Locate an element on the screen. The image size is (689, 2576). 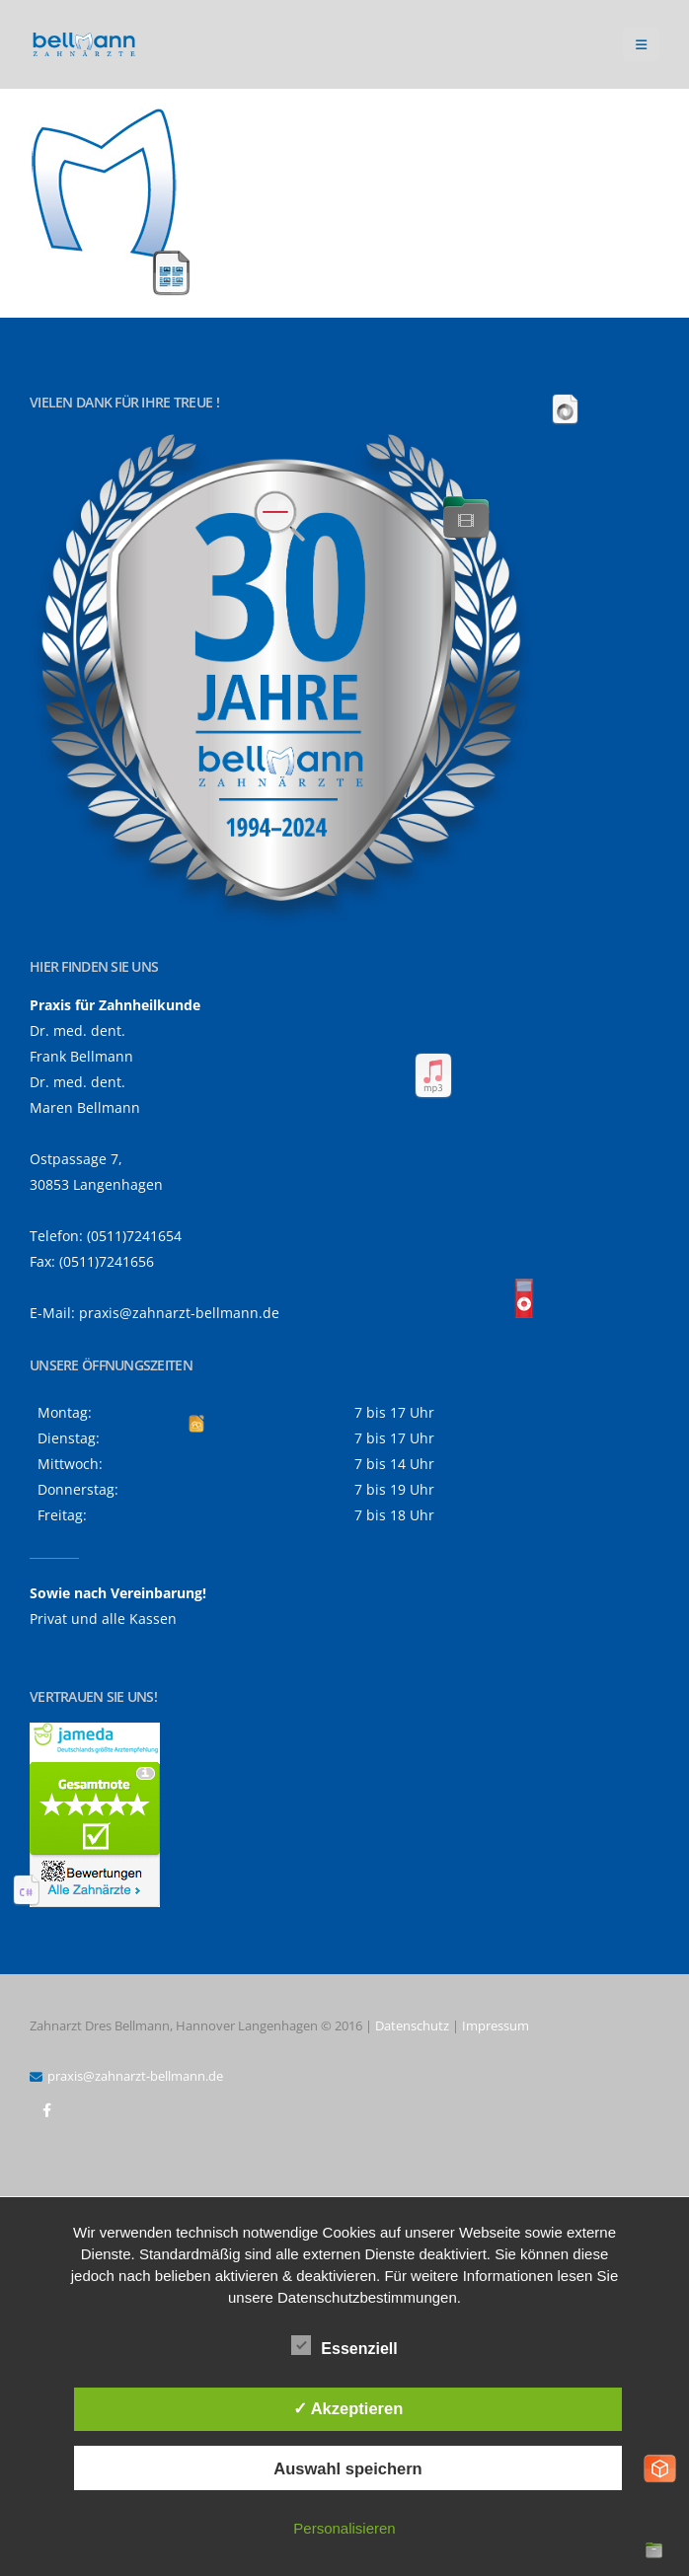
open file manager application is located at coordinates (653, 2549).